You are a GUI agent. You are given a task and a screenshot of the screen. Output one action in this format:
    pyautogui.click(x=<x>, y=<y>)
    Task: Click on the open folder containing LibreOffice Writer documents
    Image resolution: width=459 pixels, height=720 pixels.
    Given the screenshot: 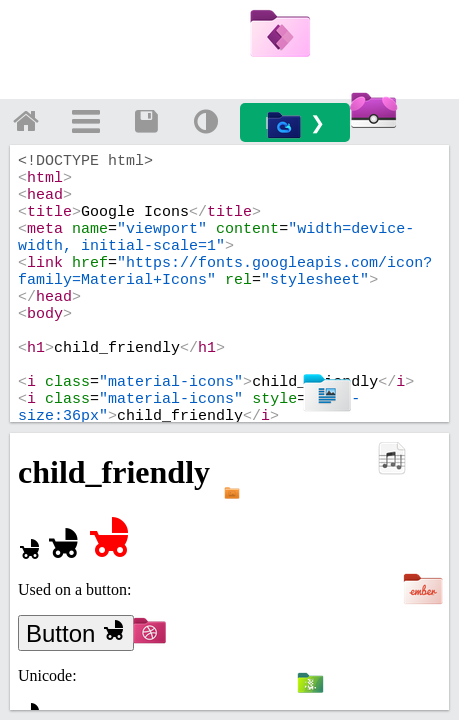 What is the action you would take?
    pyautogui.click(x=327, y=394)
    